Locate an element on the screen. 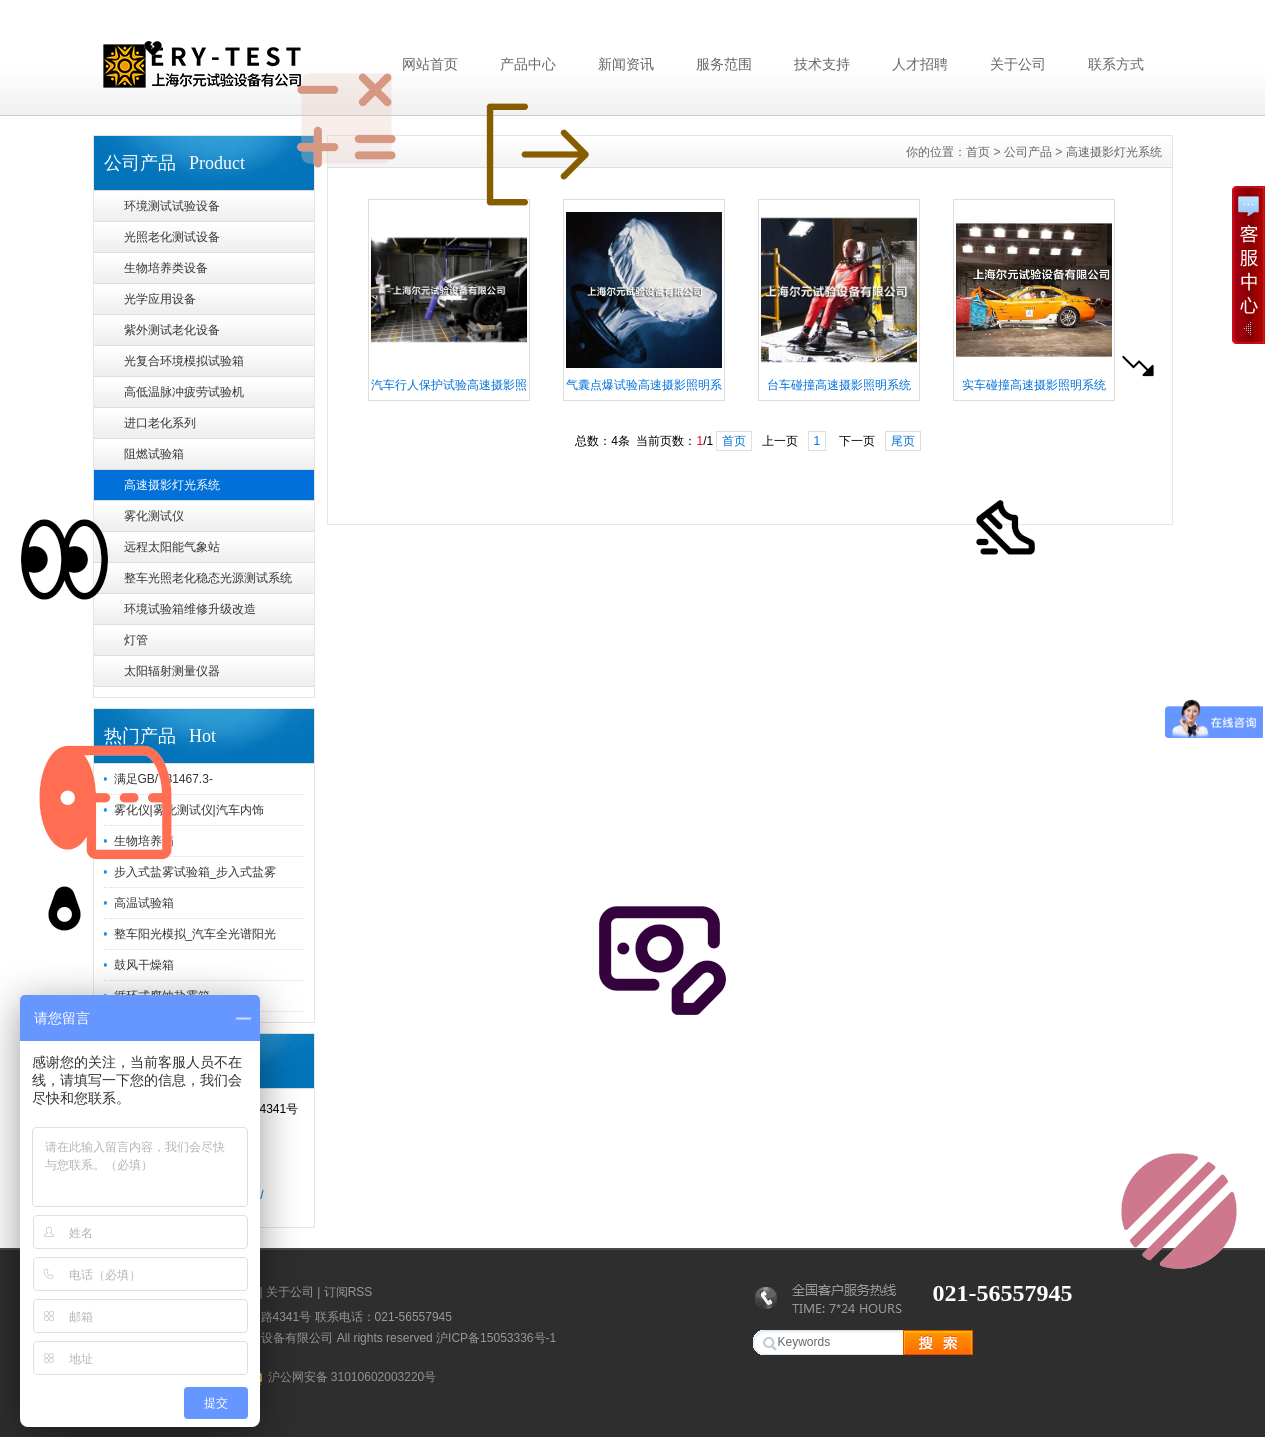 The width and height of the screenshot is (1265, 1437). open calculator or math tools is located at coordinates (346, 118).